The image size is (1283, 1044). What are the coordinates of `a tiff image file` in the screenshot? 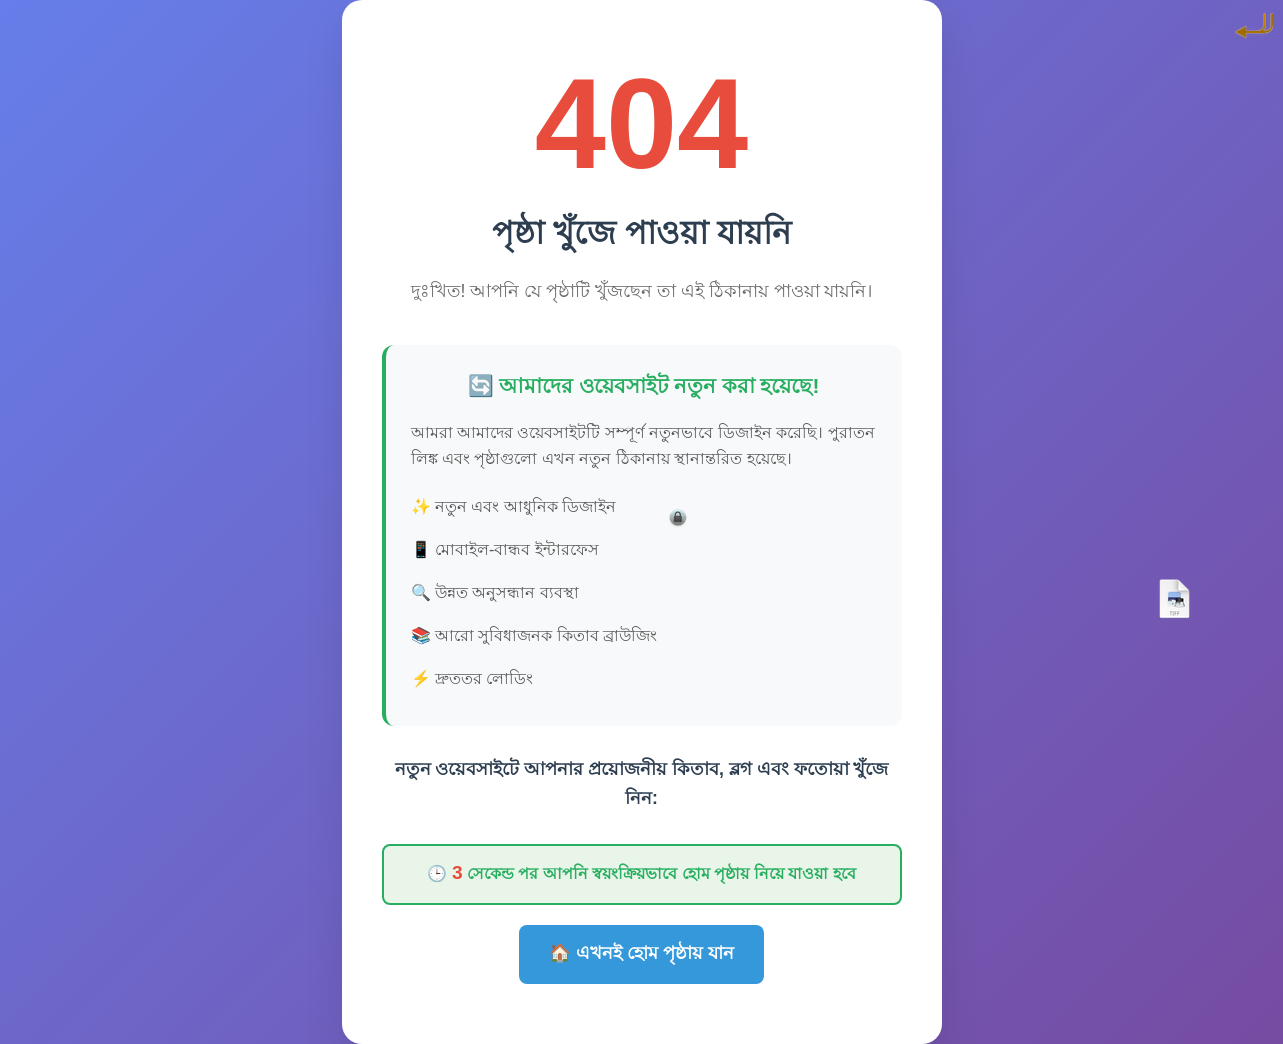 It's located at (1174, 599).